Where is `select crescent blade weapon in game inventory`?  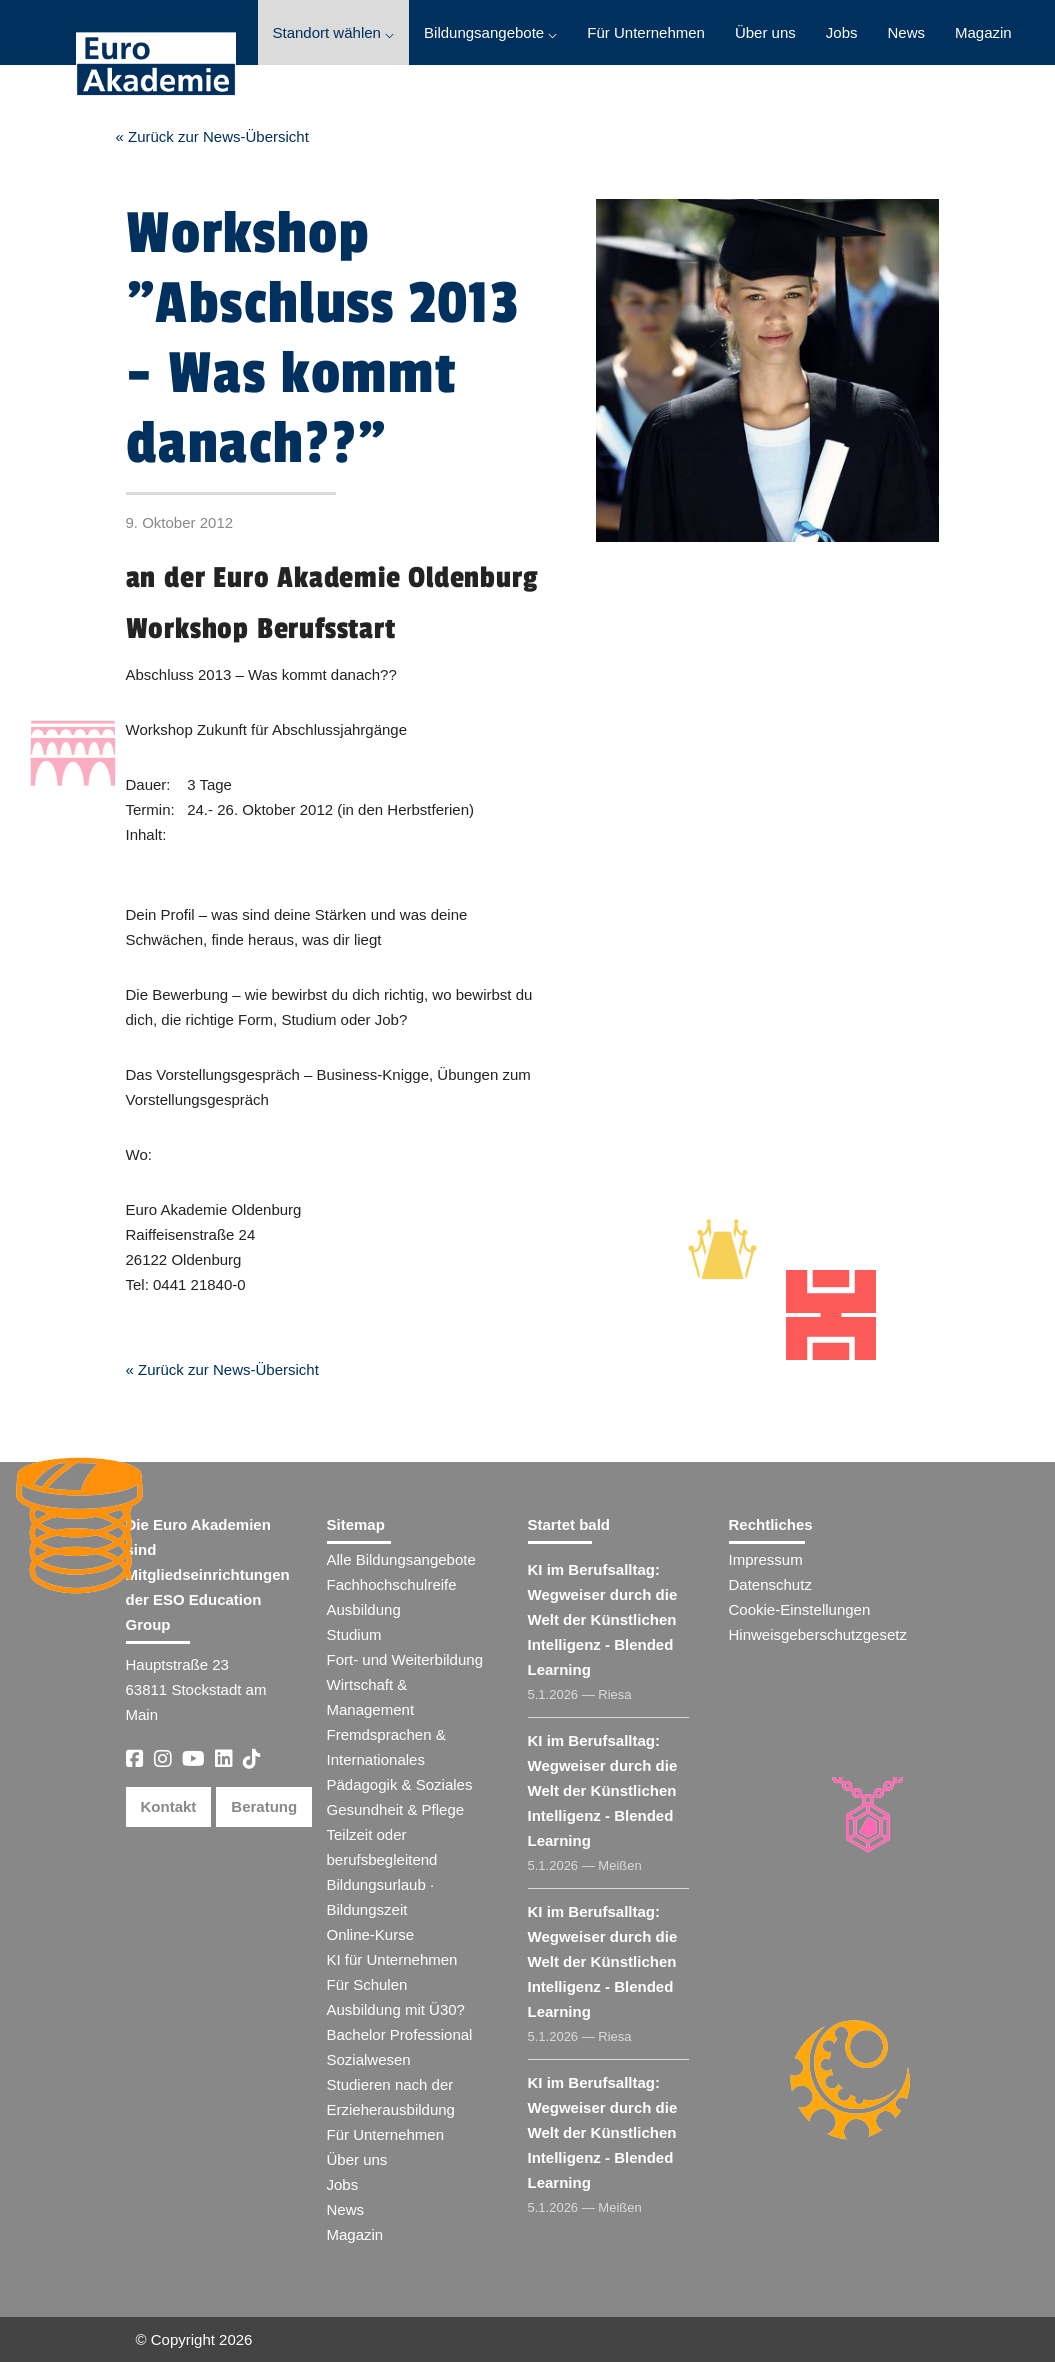
select crescent blade weapon in game inventory is located at coordinates (850, 2079).